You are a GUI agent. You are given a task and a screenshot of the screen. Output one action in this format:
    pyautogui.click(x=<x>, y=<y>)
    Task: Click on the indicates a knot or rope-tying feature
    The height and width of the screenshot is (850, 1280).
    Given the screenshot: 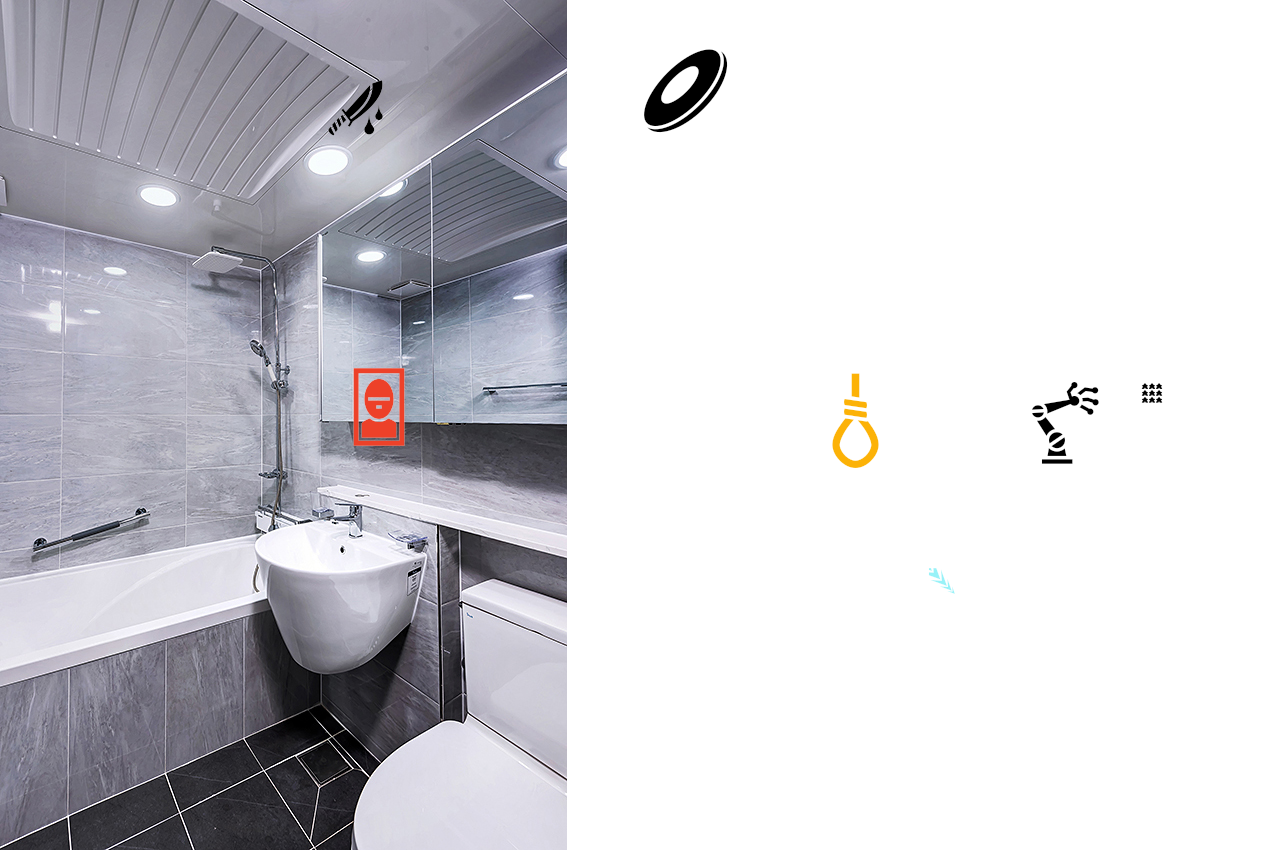 What is the action you would take?
    pyautogui.click(x=855, y=420)
    